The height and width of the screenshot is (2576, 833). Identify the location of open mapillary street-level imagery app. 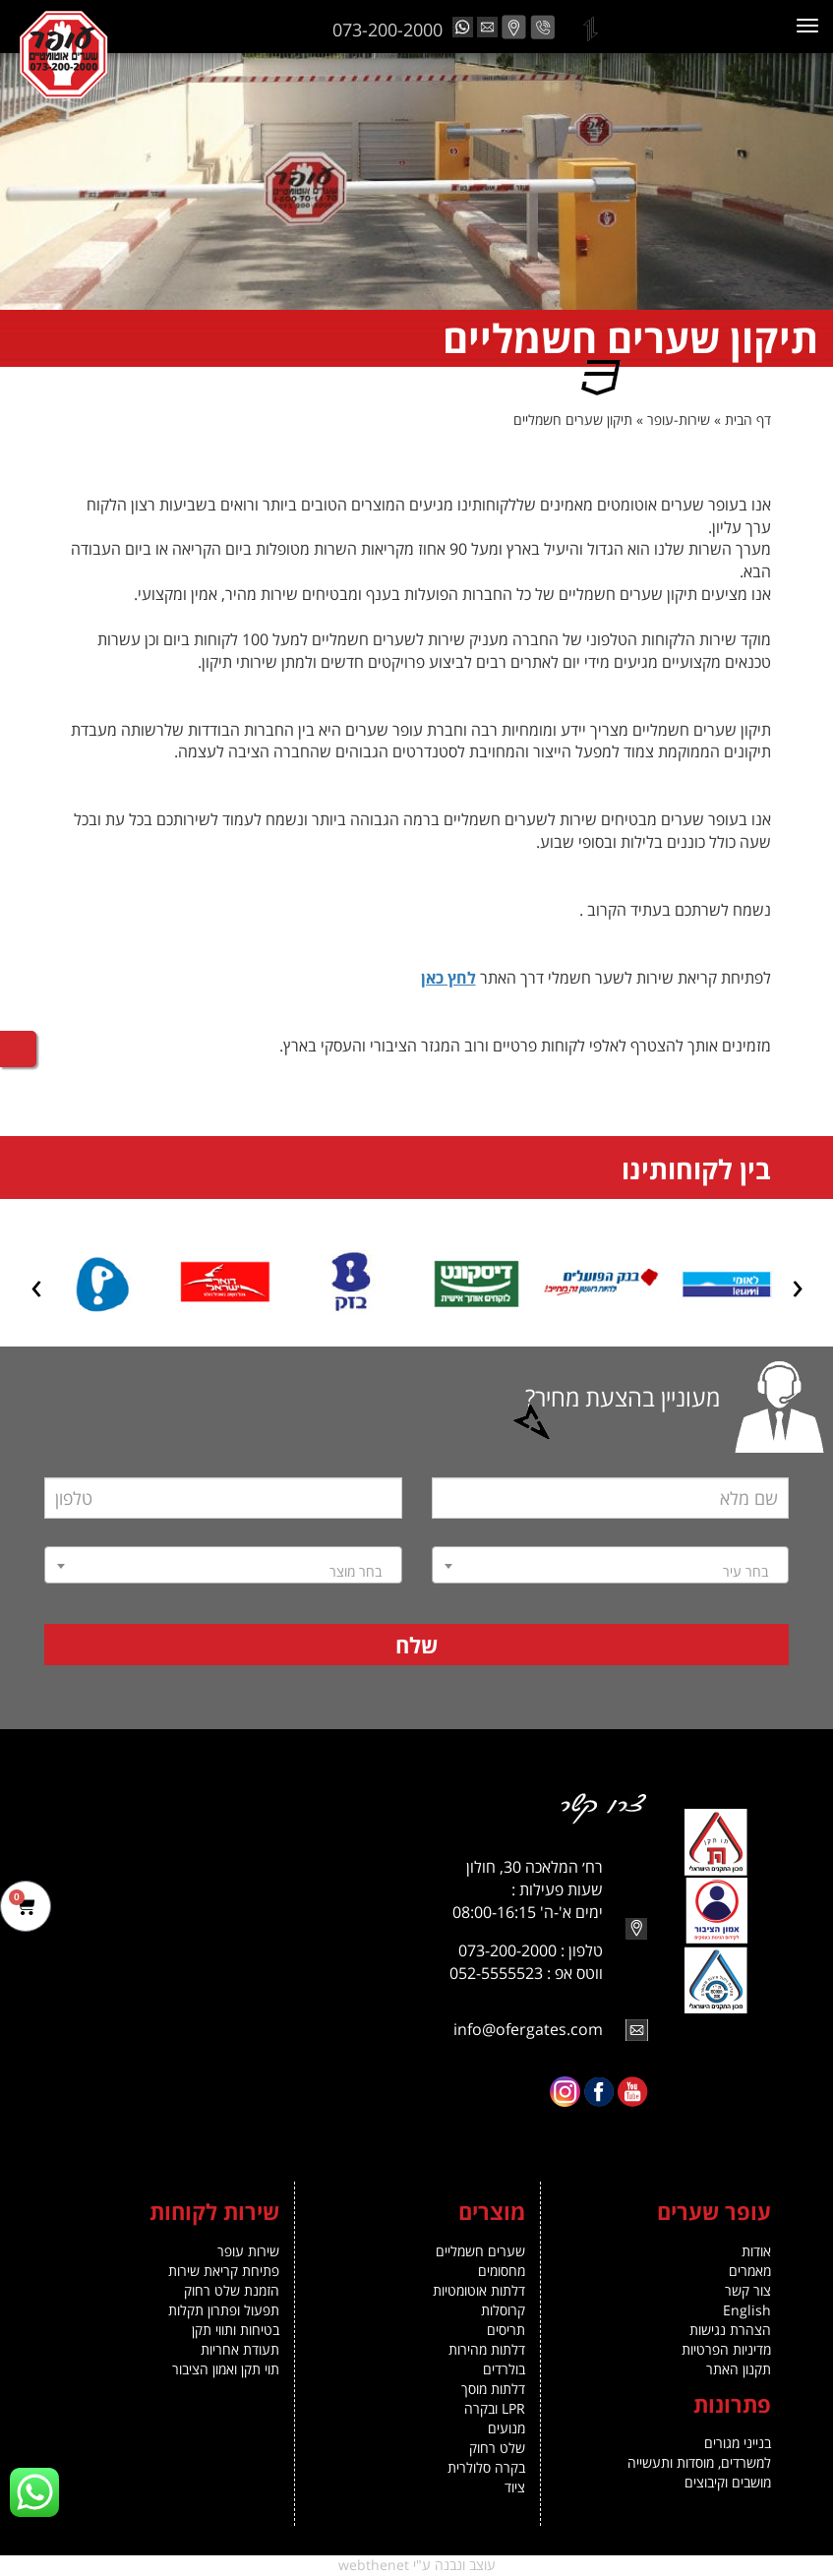
(531, 1421).